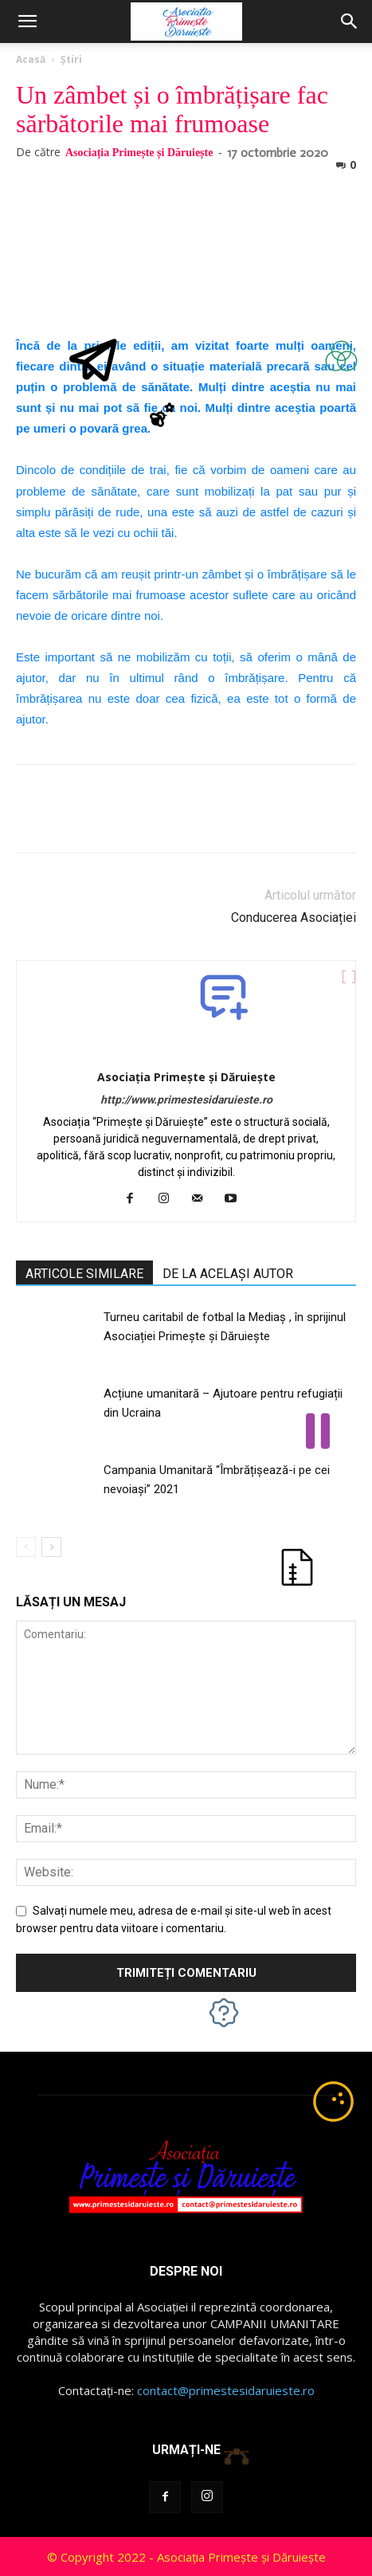 The width and height of the screenshot is (372, 2576). What do you see at coordinates (237, 2456) in the screenshot?
I see `edit vector path curves` at bounding box center [237, 2456].